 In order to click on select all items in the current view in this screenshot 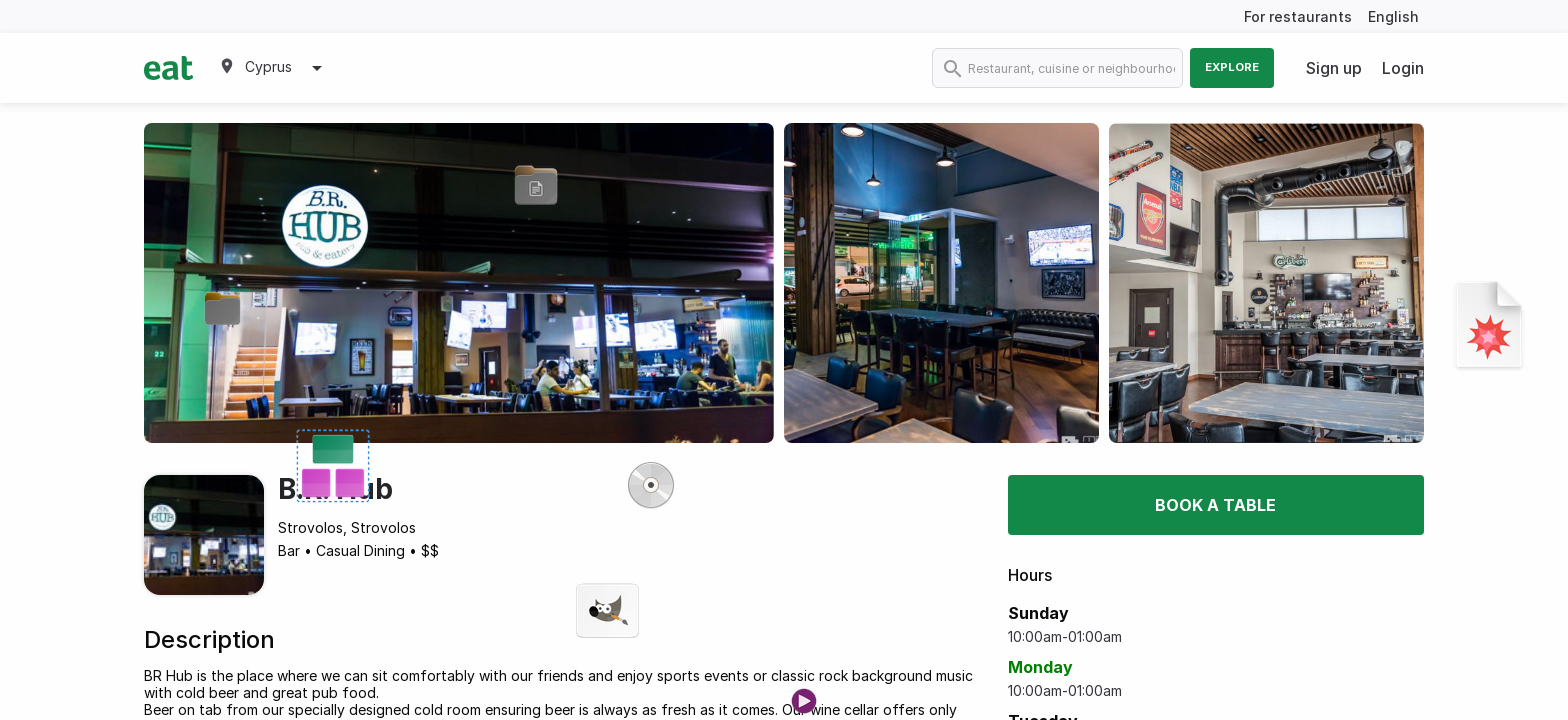, I will do `click(333, 466)`.